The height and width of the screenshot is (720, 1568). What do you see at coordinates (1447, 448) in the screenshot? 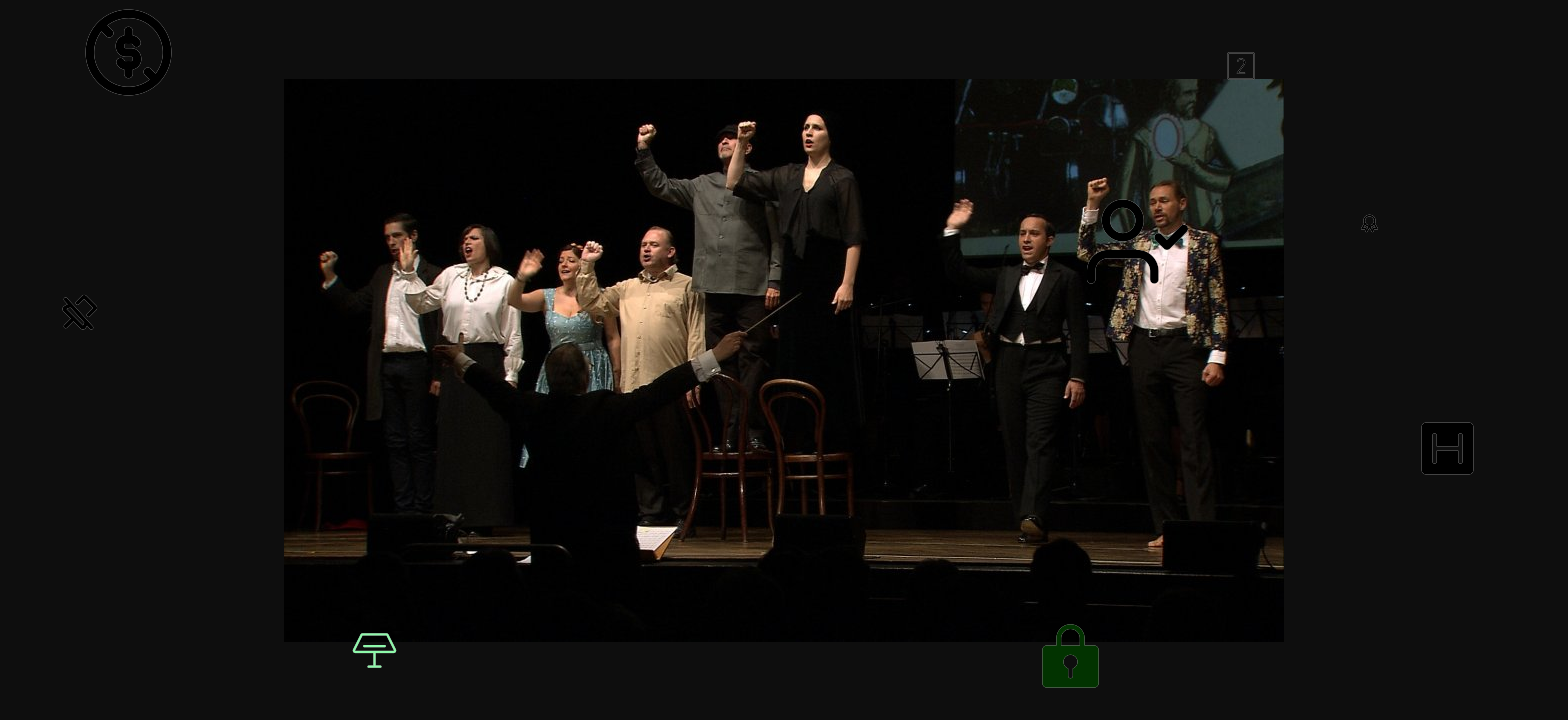
I see `format text as a heading` at bounding box center [1447, 448].